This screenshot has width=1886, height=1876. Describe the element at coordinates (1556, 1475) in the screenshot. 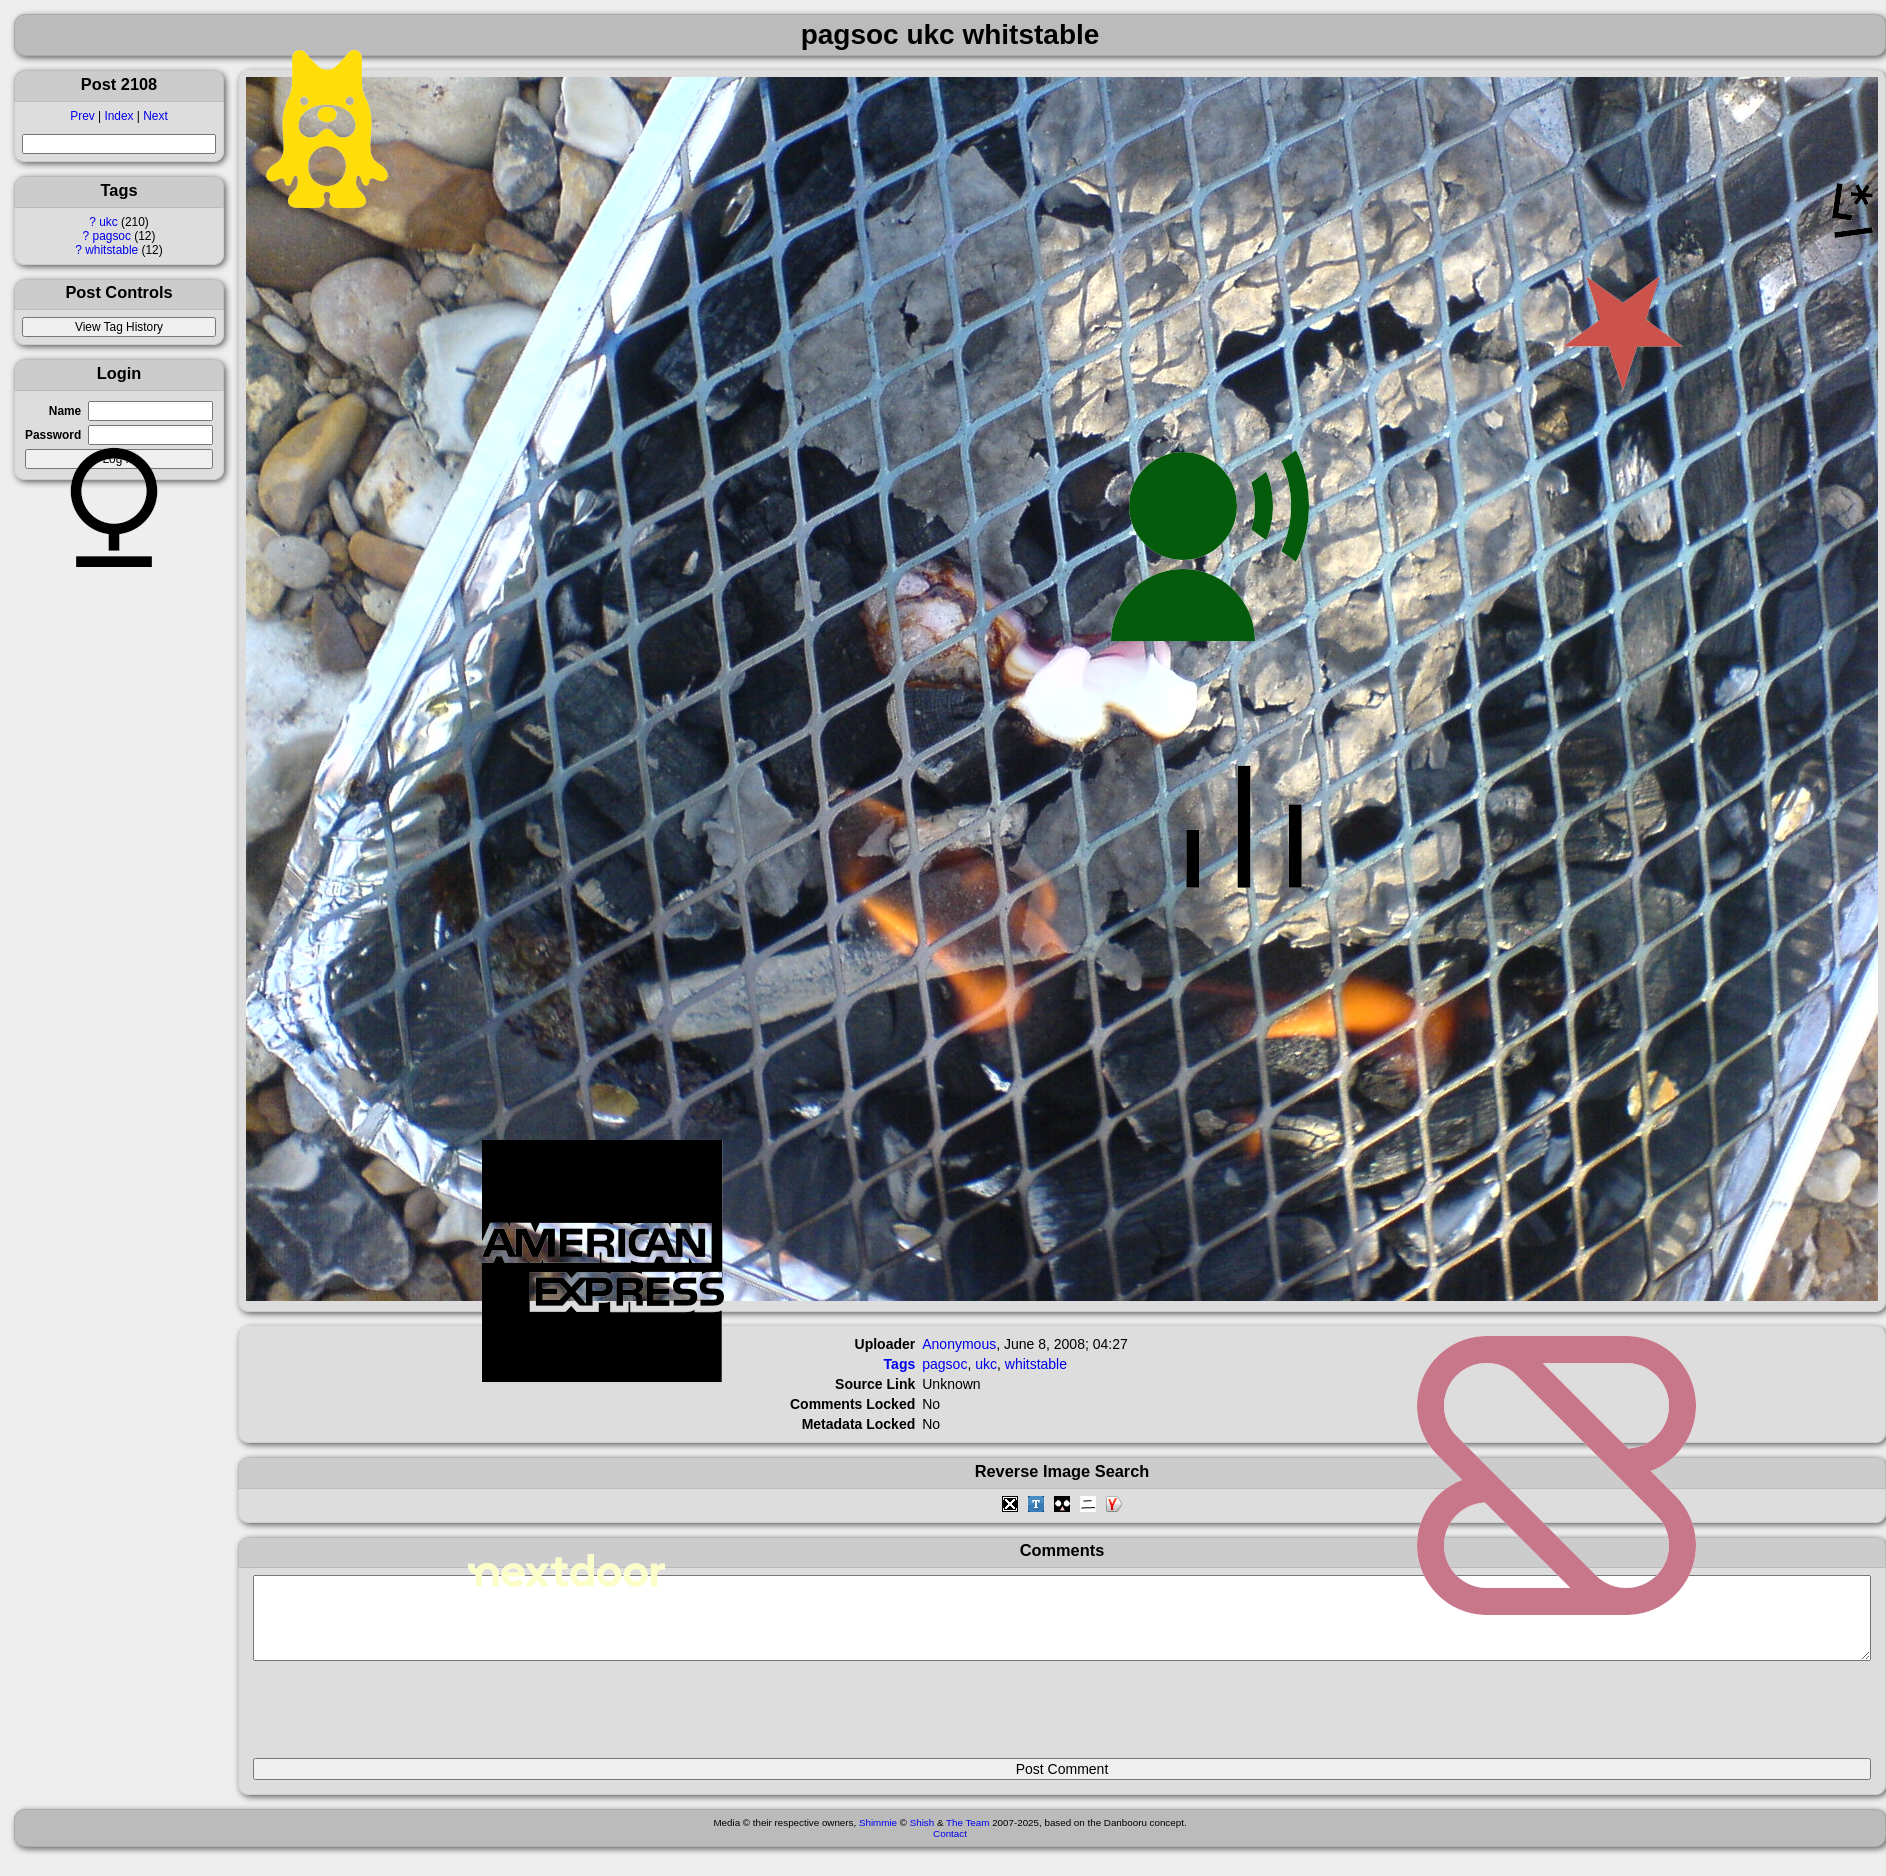

I see `open the Shortcut project management app` at that location.